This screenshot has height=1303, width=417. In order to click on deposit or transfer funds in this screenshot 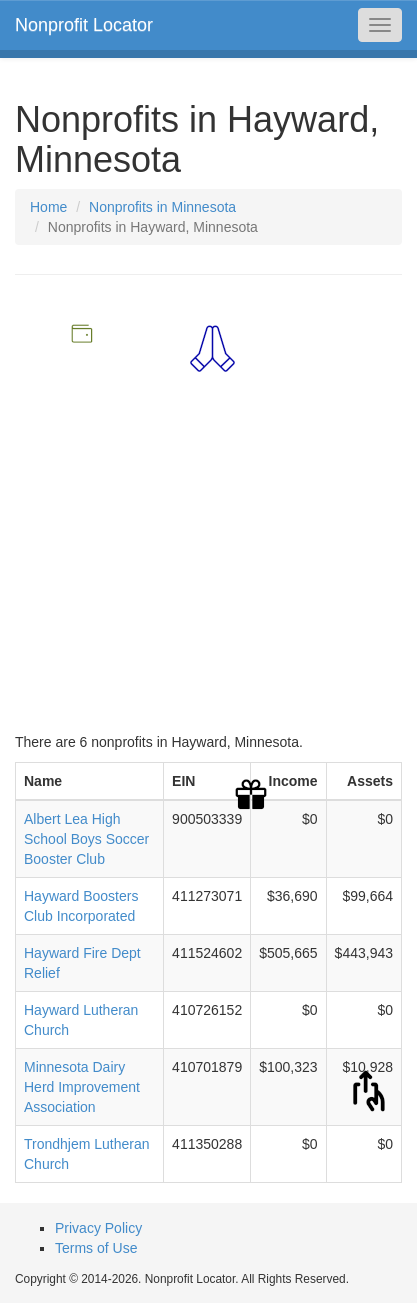, I will do `click(367, 1091)`.